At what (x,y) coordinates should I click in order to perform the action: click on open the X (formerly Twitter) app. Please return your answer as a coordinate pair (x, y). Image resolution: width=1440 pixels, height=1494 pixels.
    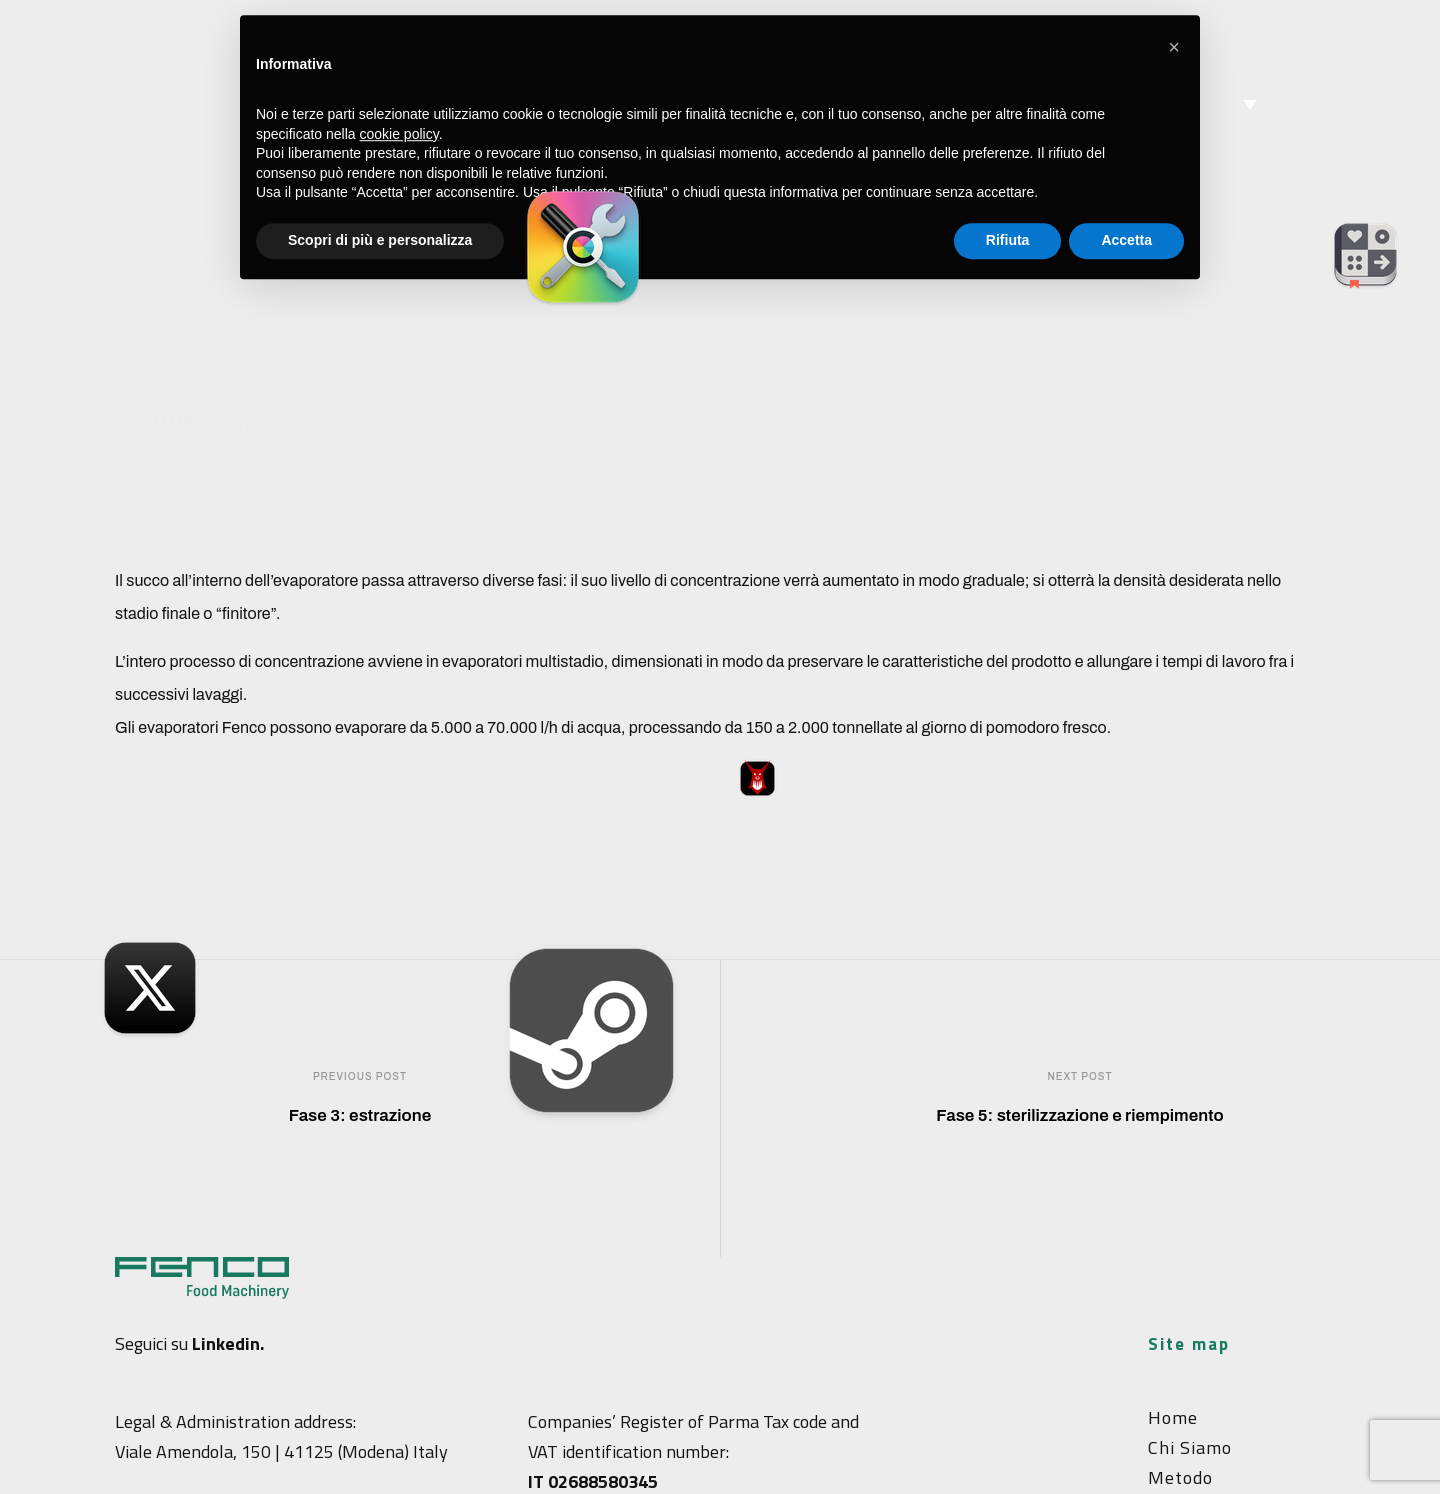
    Looking at the image, I should click on (150, 988).